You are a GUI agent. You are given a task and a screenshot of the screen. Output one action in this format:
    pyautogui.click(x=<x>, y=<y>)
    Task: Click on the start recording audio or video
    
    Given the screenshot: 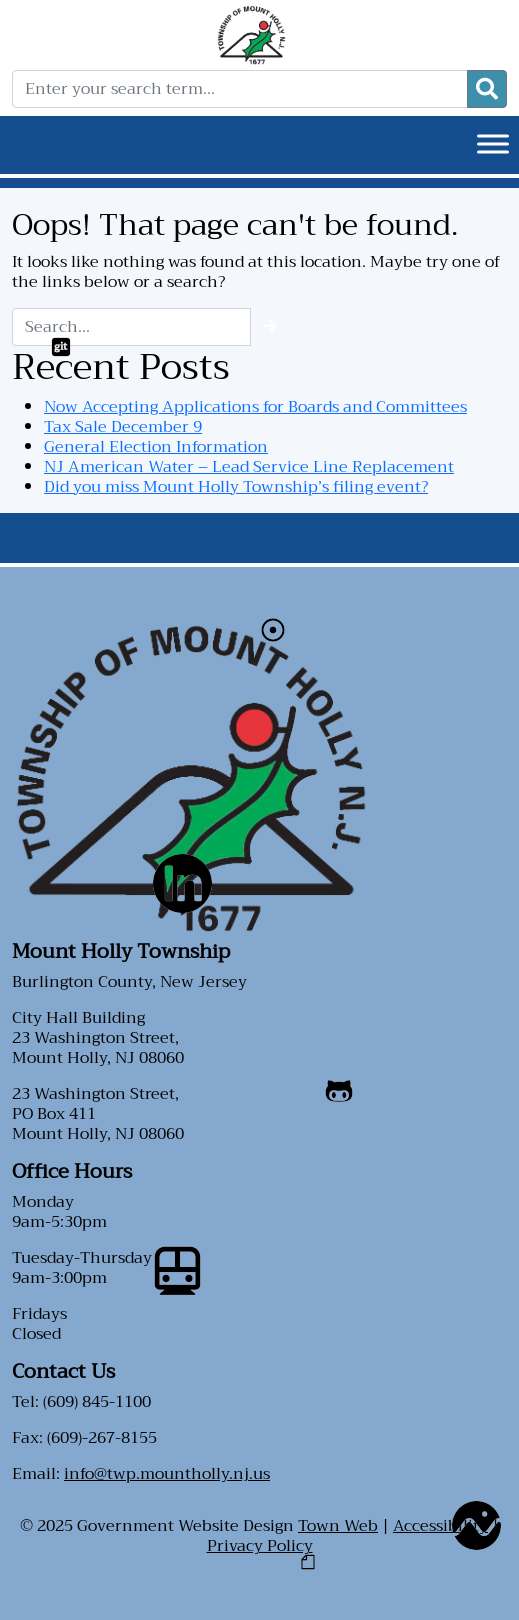 What is the action you would take?
    pyautogui.click(x=273, y=630)
    